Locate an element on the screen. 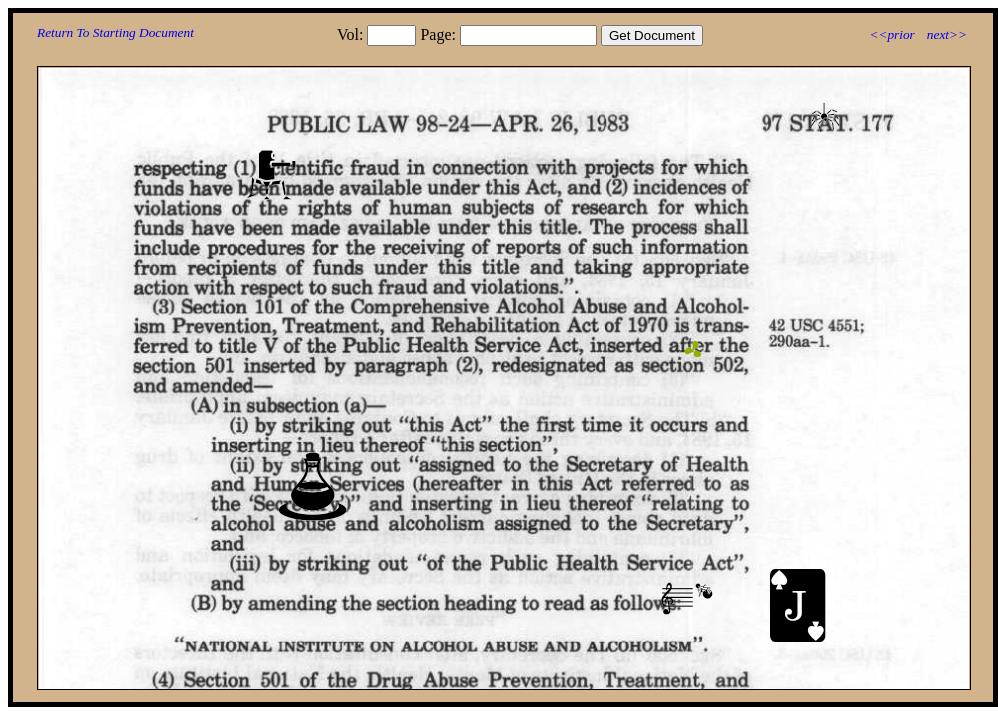  indicates electrical or energy-based attack is located at coordinates (704, 591).